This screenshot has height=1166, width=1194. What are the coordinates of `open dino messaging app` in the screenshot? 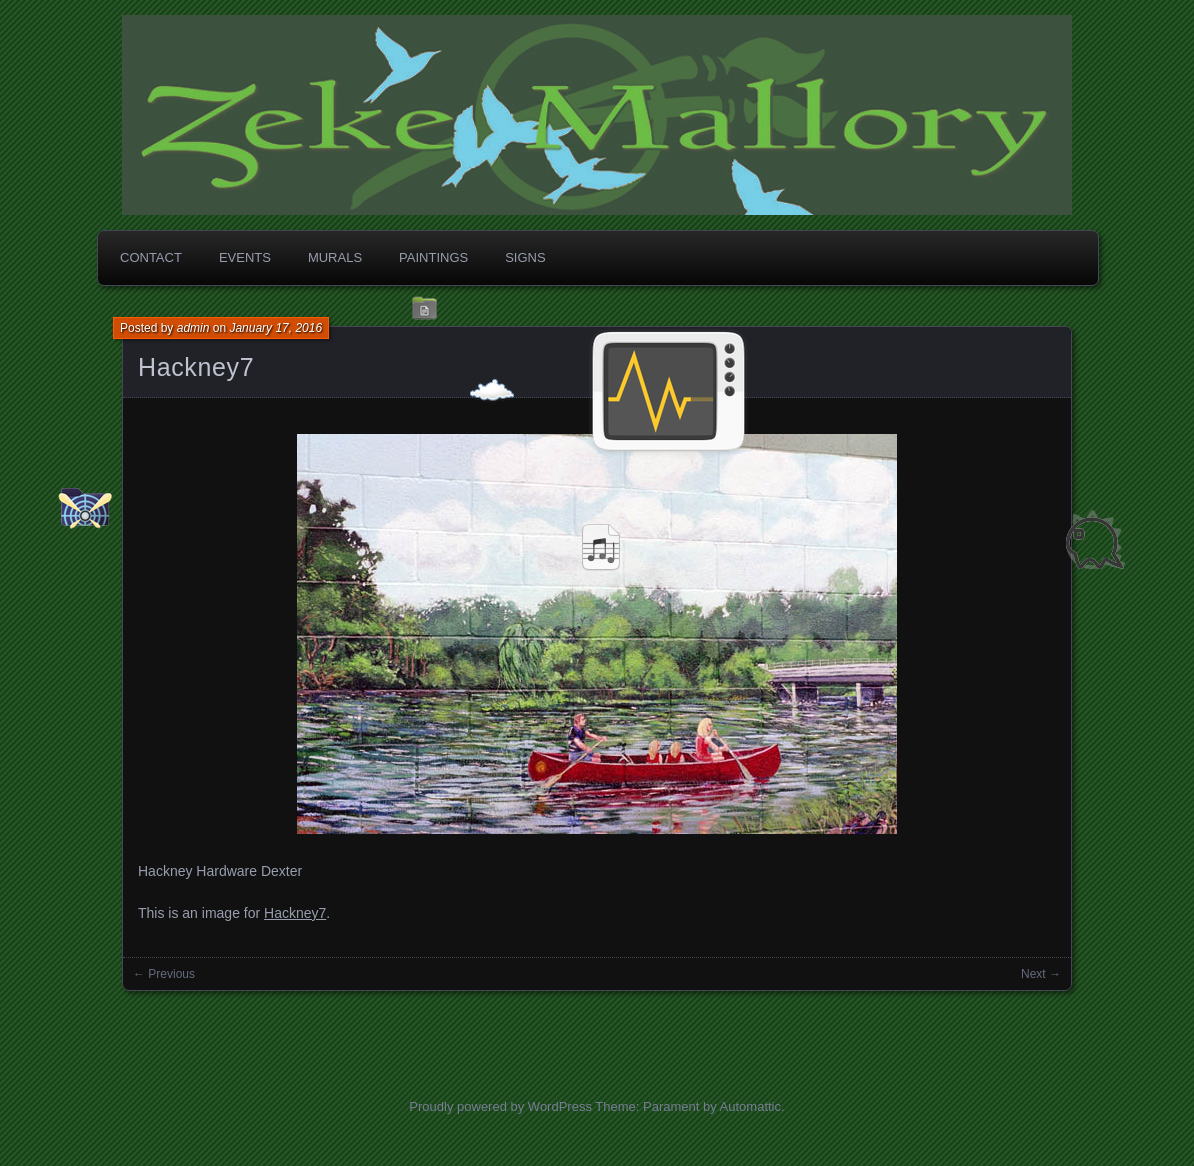 It's located at (1095, 539).